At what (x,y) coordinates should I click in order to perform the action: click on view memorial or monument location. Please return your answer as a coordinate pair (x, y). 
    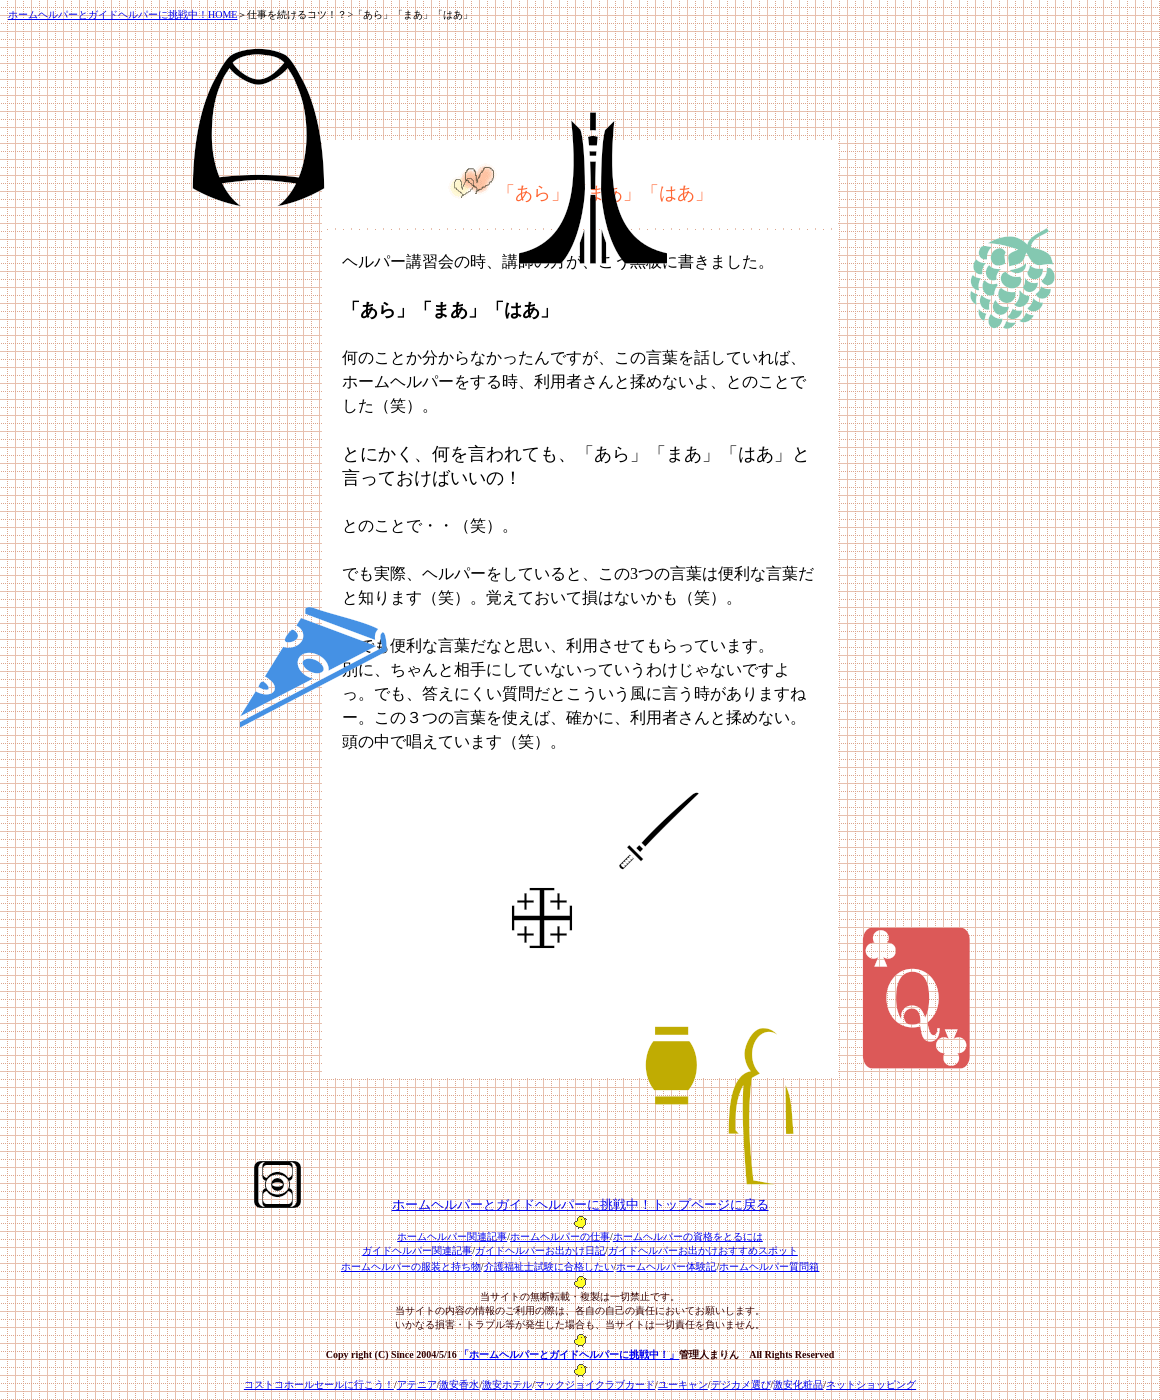
    Looking at the image, I should click on (593, 188).